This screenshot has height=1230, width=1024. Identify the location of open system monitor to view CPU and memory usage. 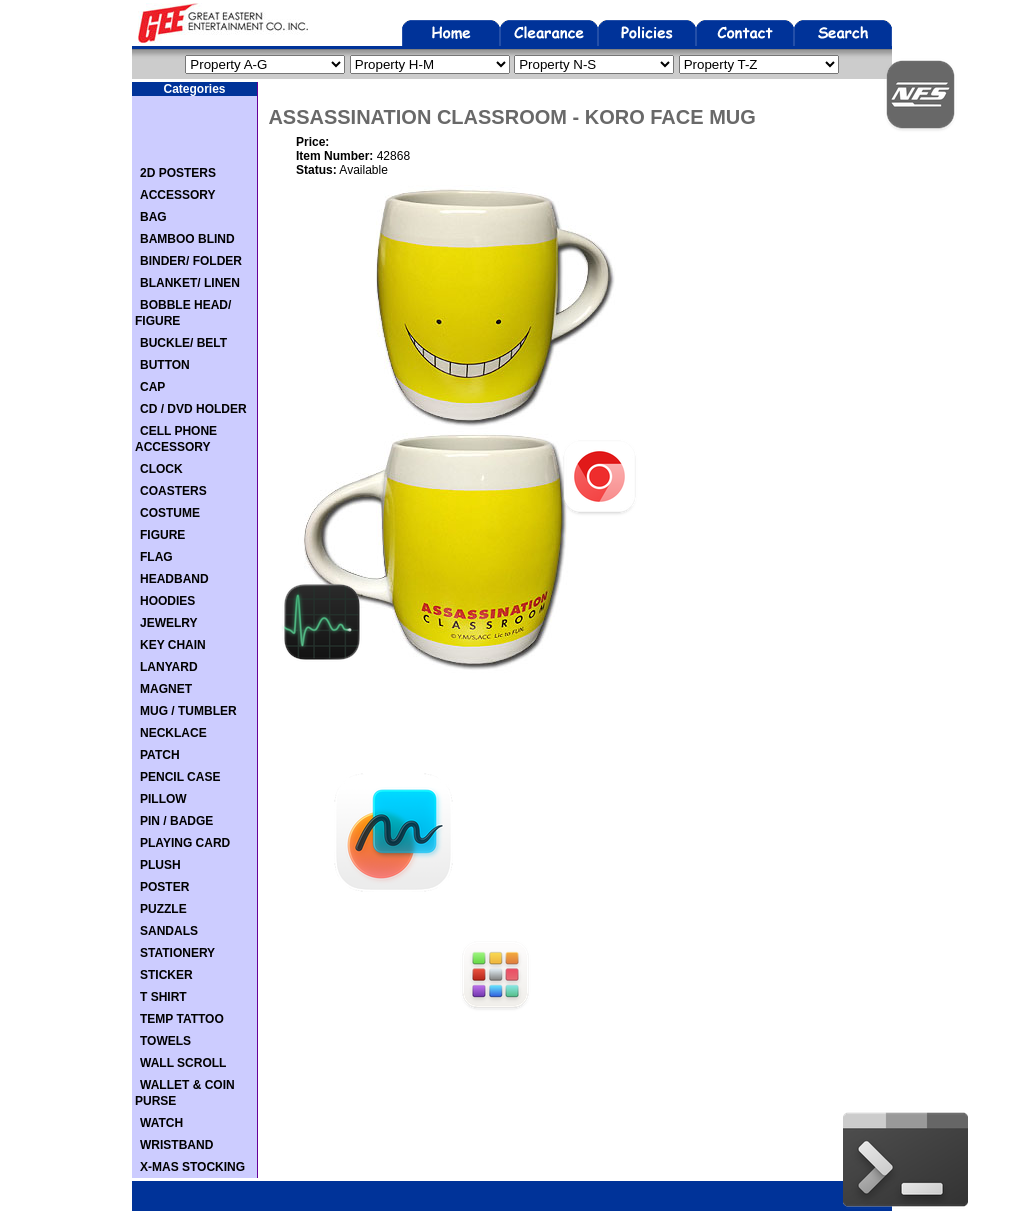
(322, 622).